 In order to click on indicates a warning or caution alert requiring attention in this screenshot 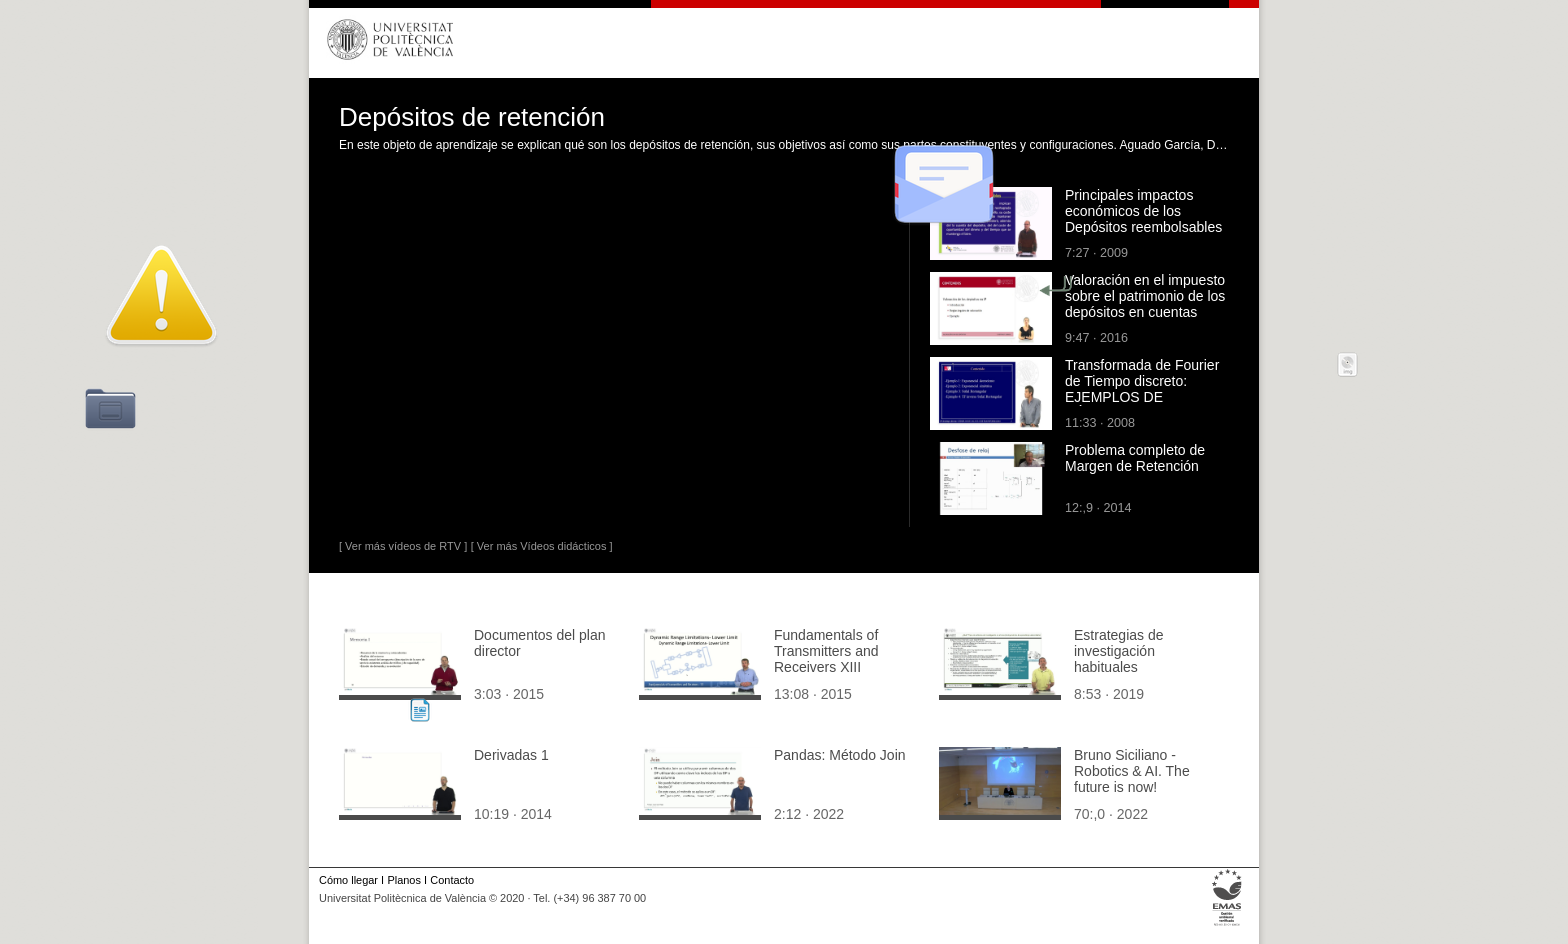, I will do `click(161, 295)`.